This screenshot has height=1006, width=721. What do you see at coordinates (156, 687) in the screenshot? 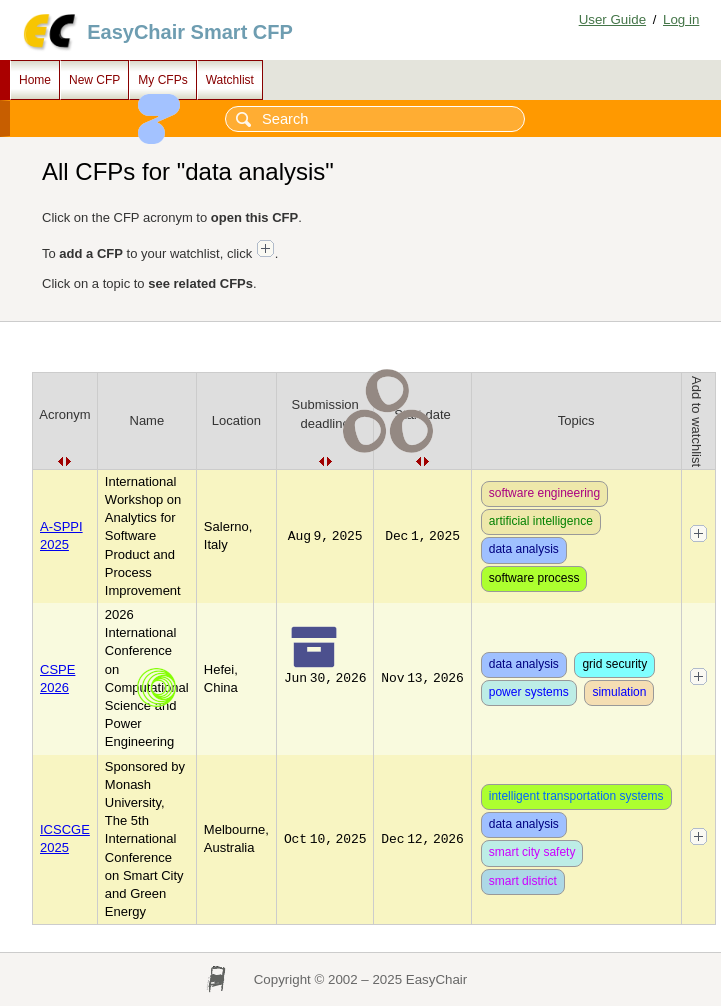
I see `open photobucket app` at bounding box center [156, 687].